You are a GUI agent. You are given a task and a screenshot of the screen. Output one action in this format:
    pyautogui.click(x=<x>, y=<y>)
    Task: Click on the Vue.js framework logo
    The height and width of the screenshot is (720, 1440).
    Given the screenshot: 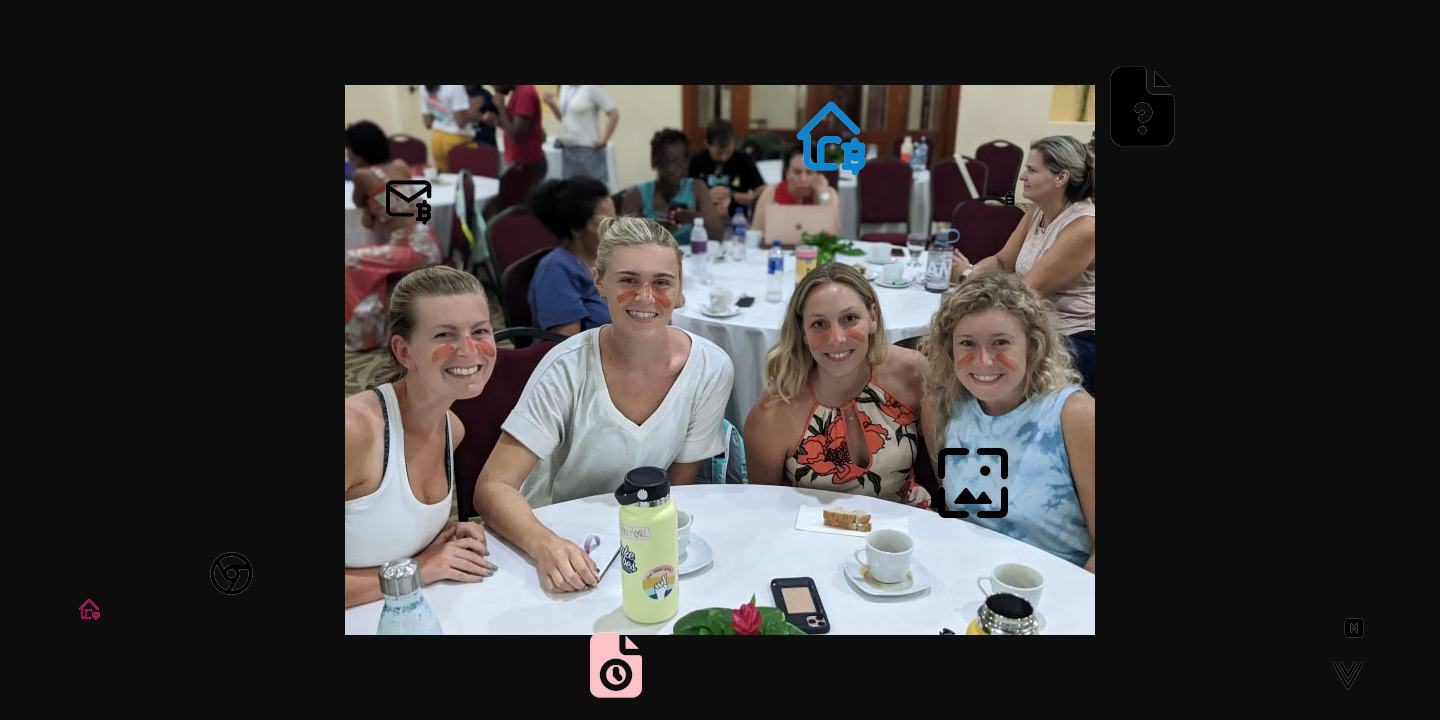 What is the action you would take?
    pyautogui.click(x=1348, y=676)
    